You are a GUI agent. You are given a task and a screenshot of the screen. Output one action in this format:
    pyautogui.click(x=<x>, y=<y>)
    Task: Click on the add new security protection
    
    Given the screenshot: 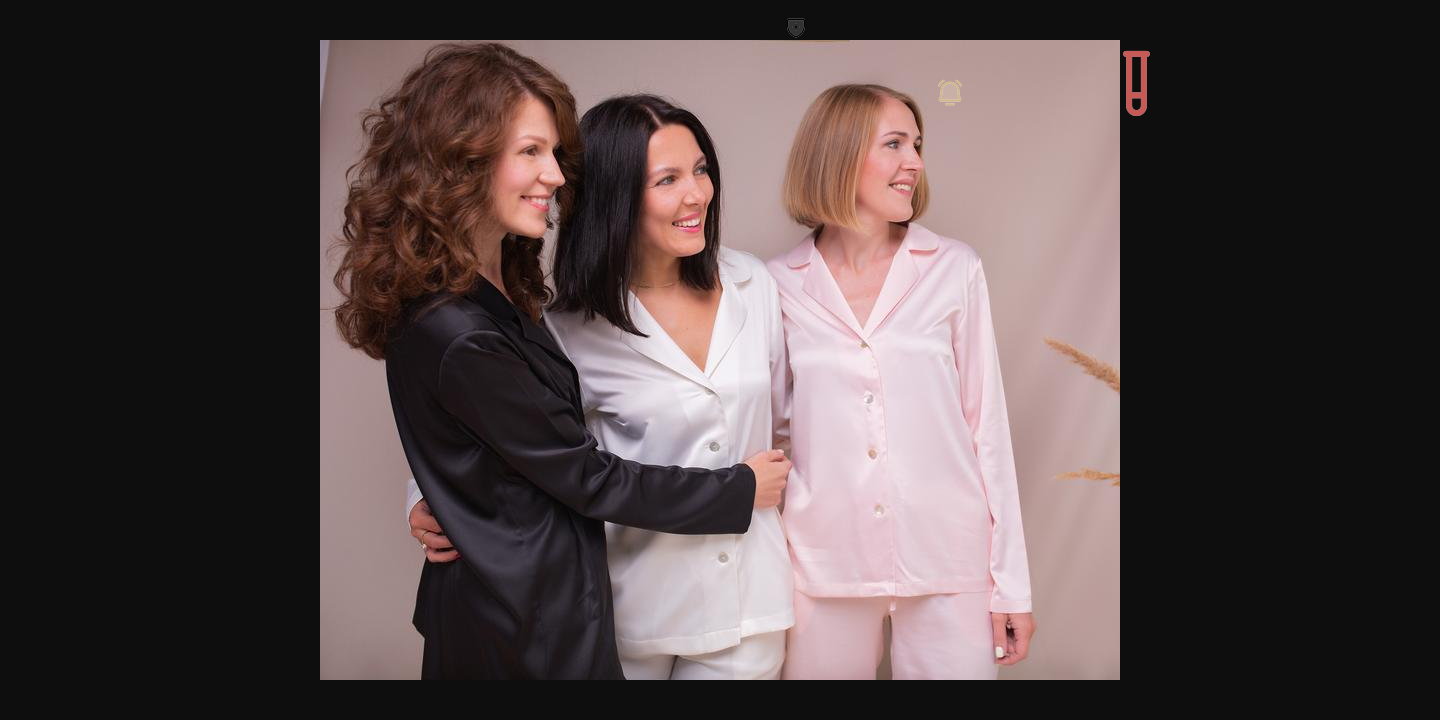 What is the action you would take?
    pyautogui.click(x=796, y=27)
    